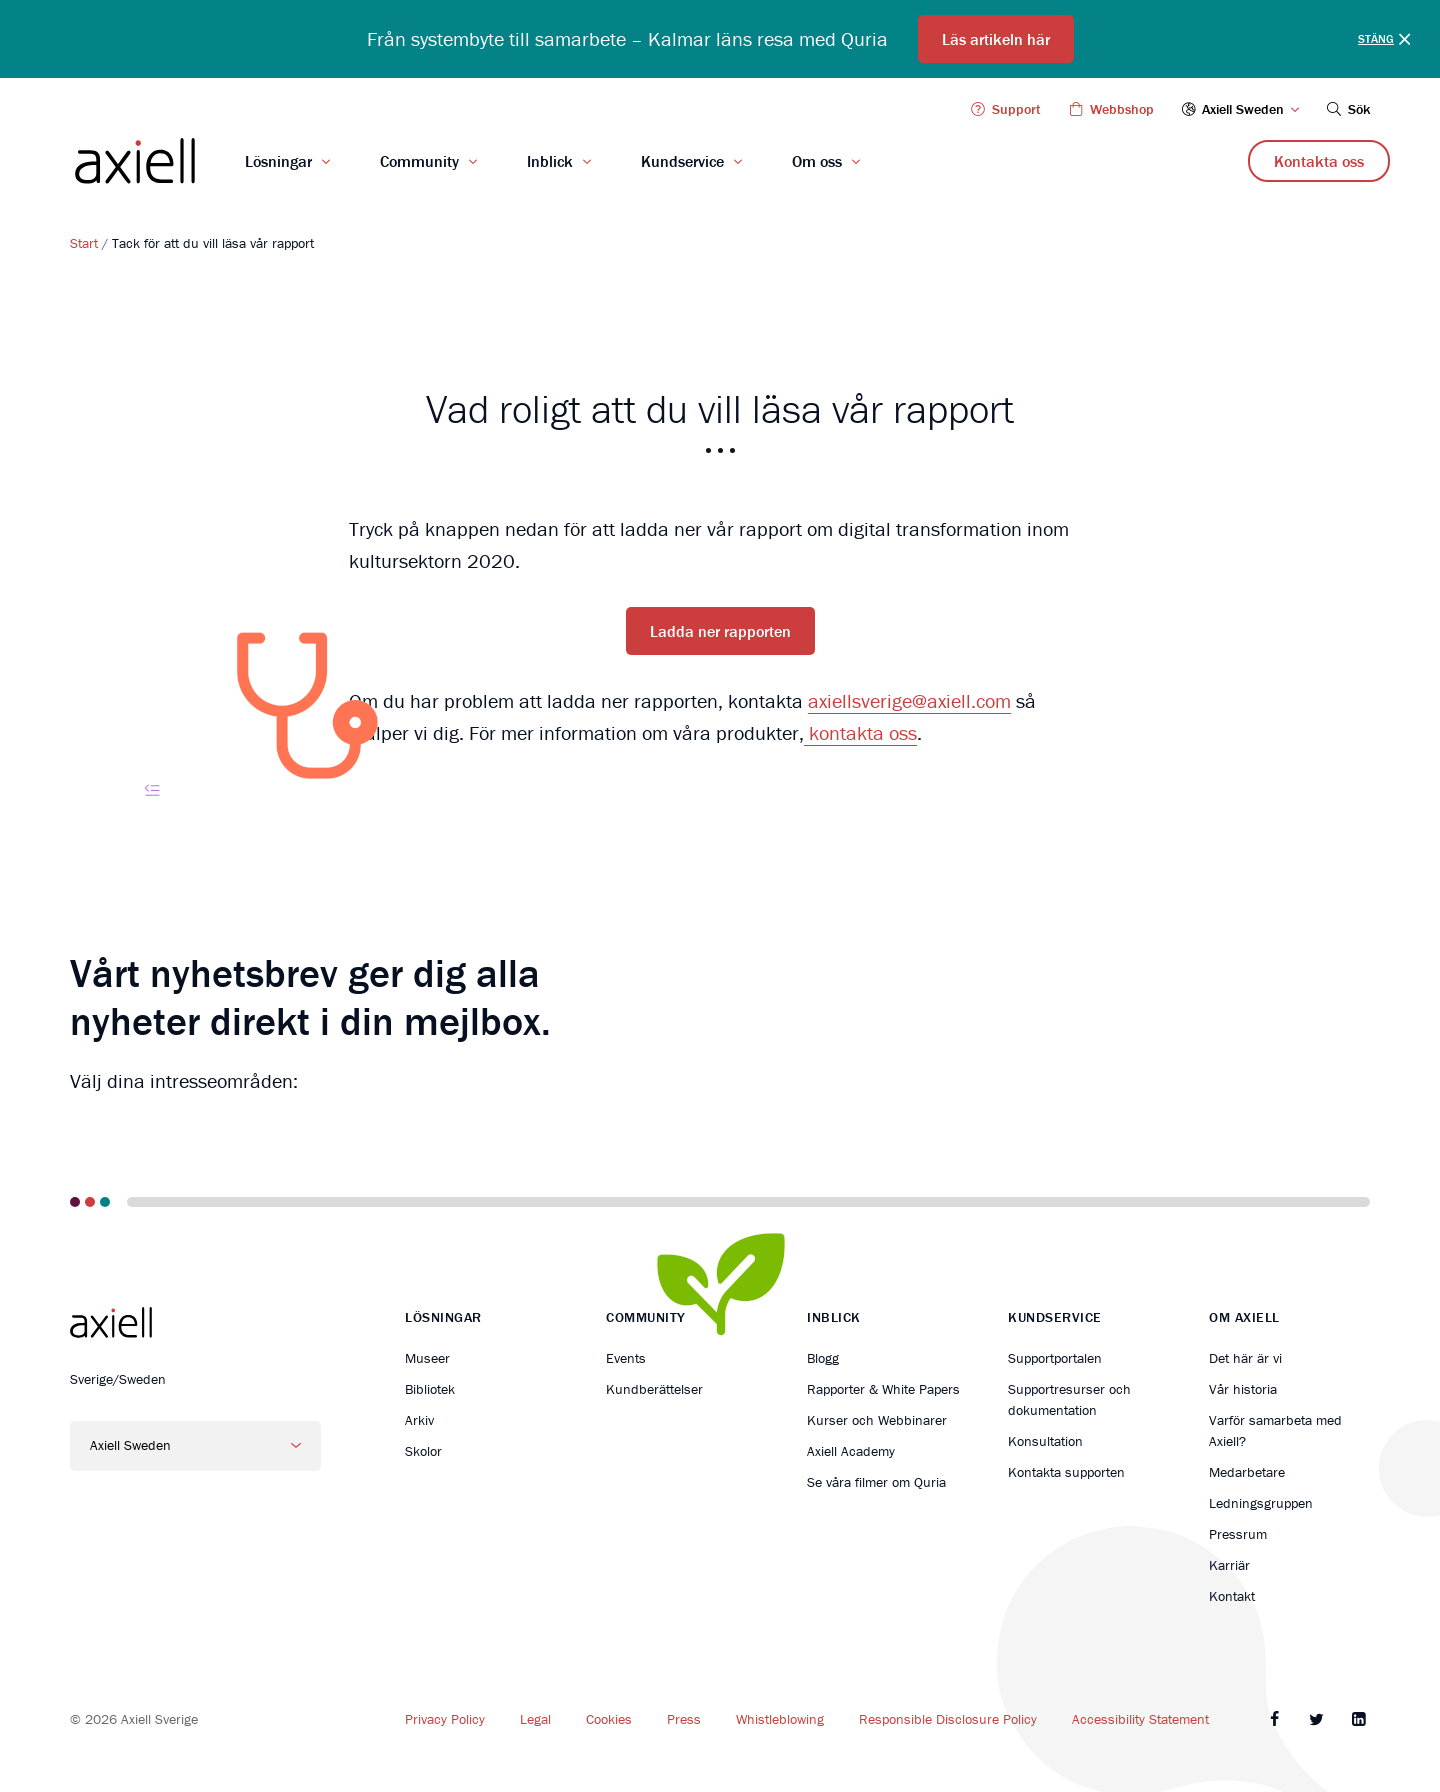  I want to click on access health or medical features, so click(299, 700).